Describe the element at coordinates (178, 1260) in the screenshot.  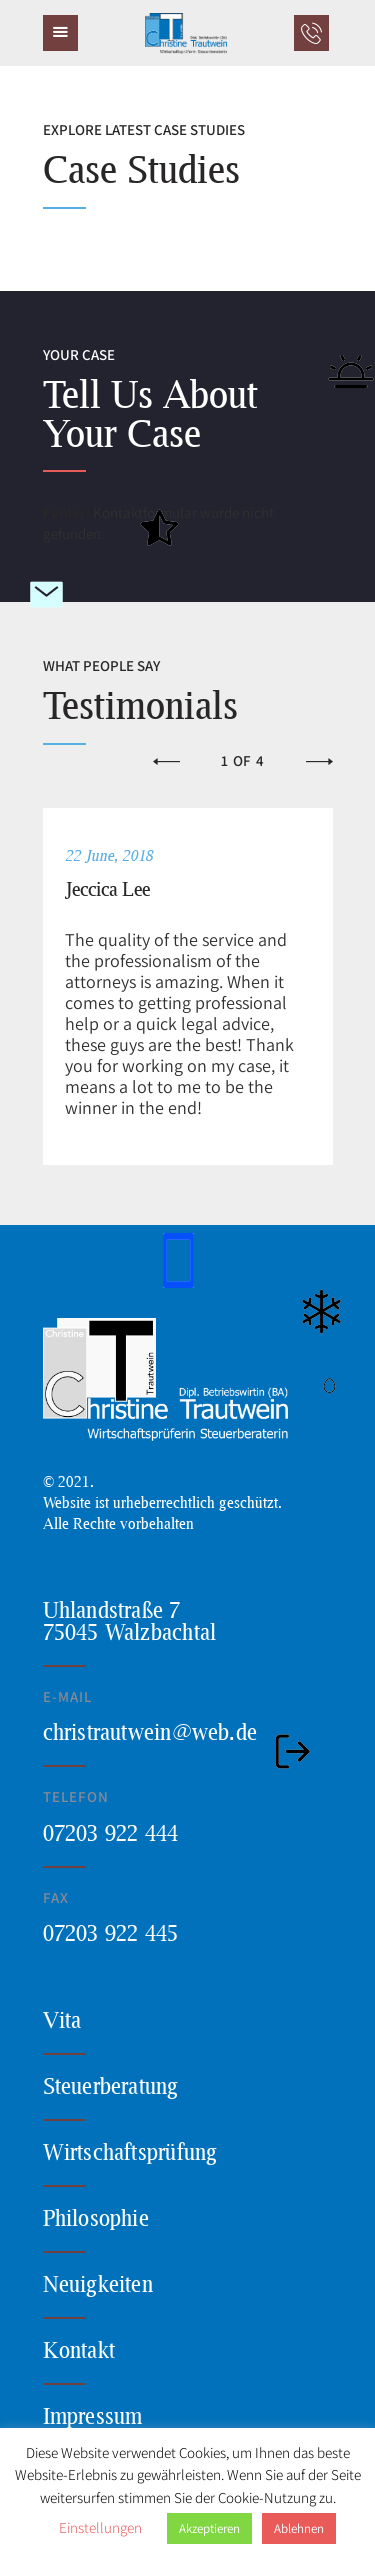
I see `switch to mobile view` at that location.